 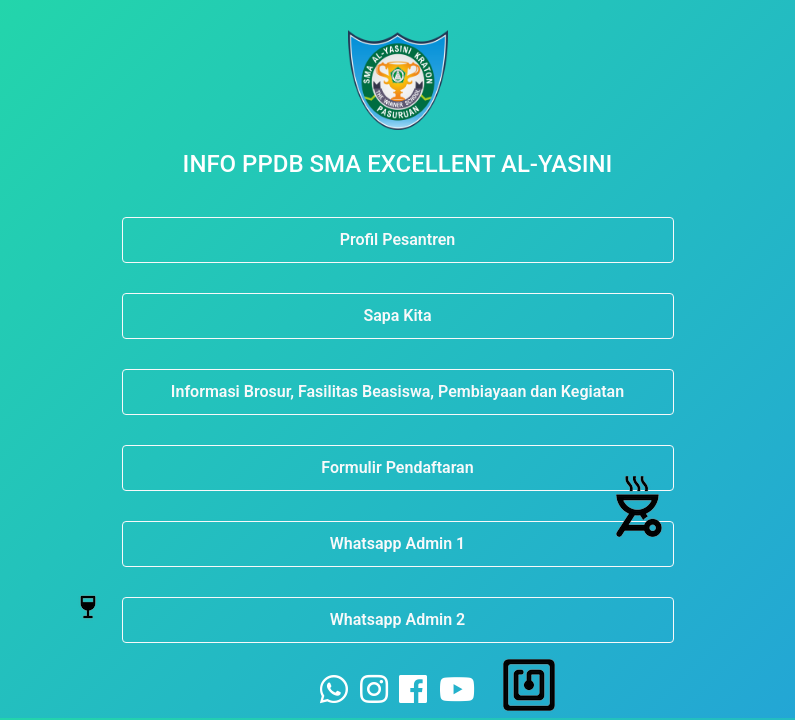 I want to click on find nearby wine bars or restaurants, so click(x=88, y=607).